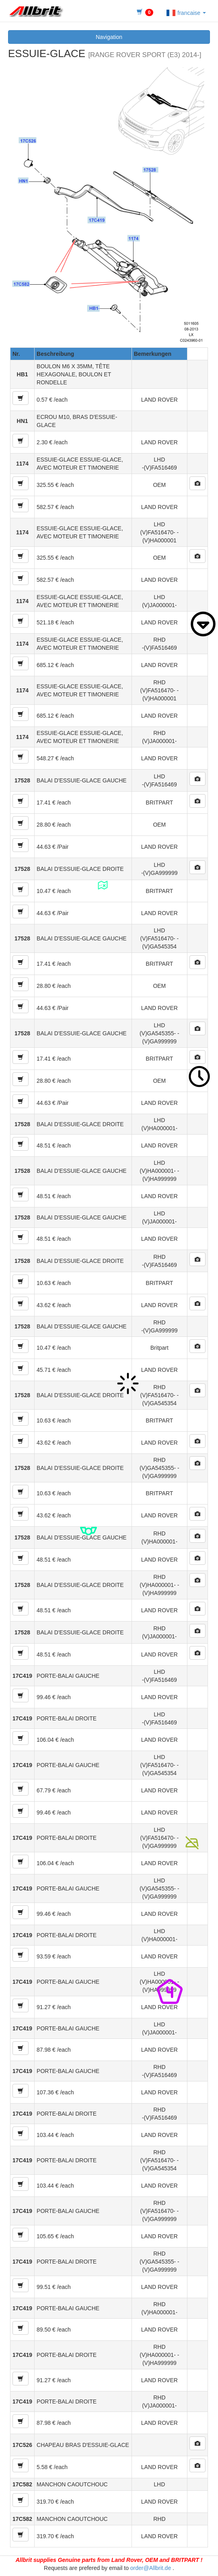  I want to click on view time or clock settings, so click(199, 1076).